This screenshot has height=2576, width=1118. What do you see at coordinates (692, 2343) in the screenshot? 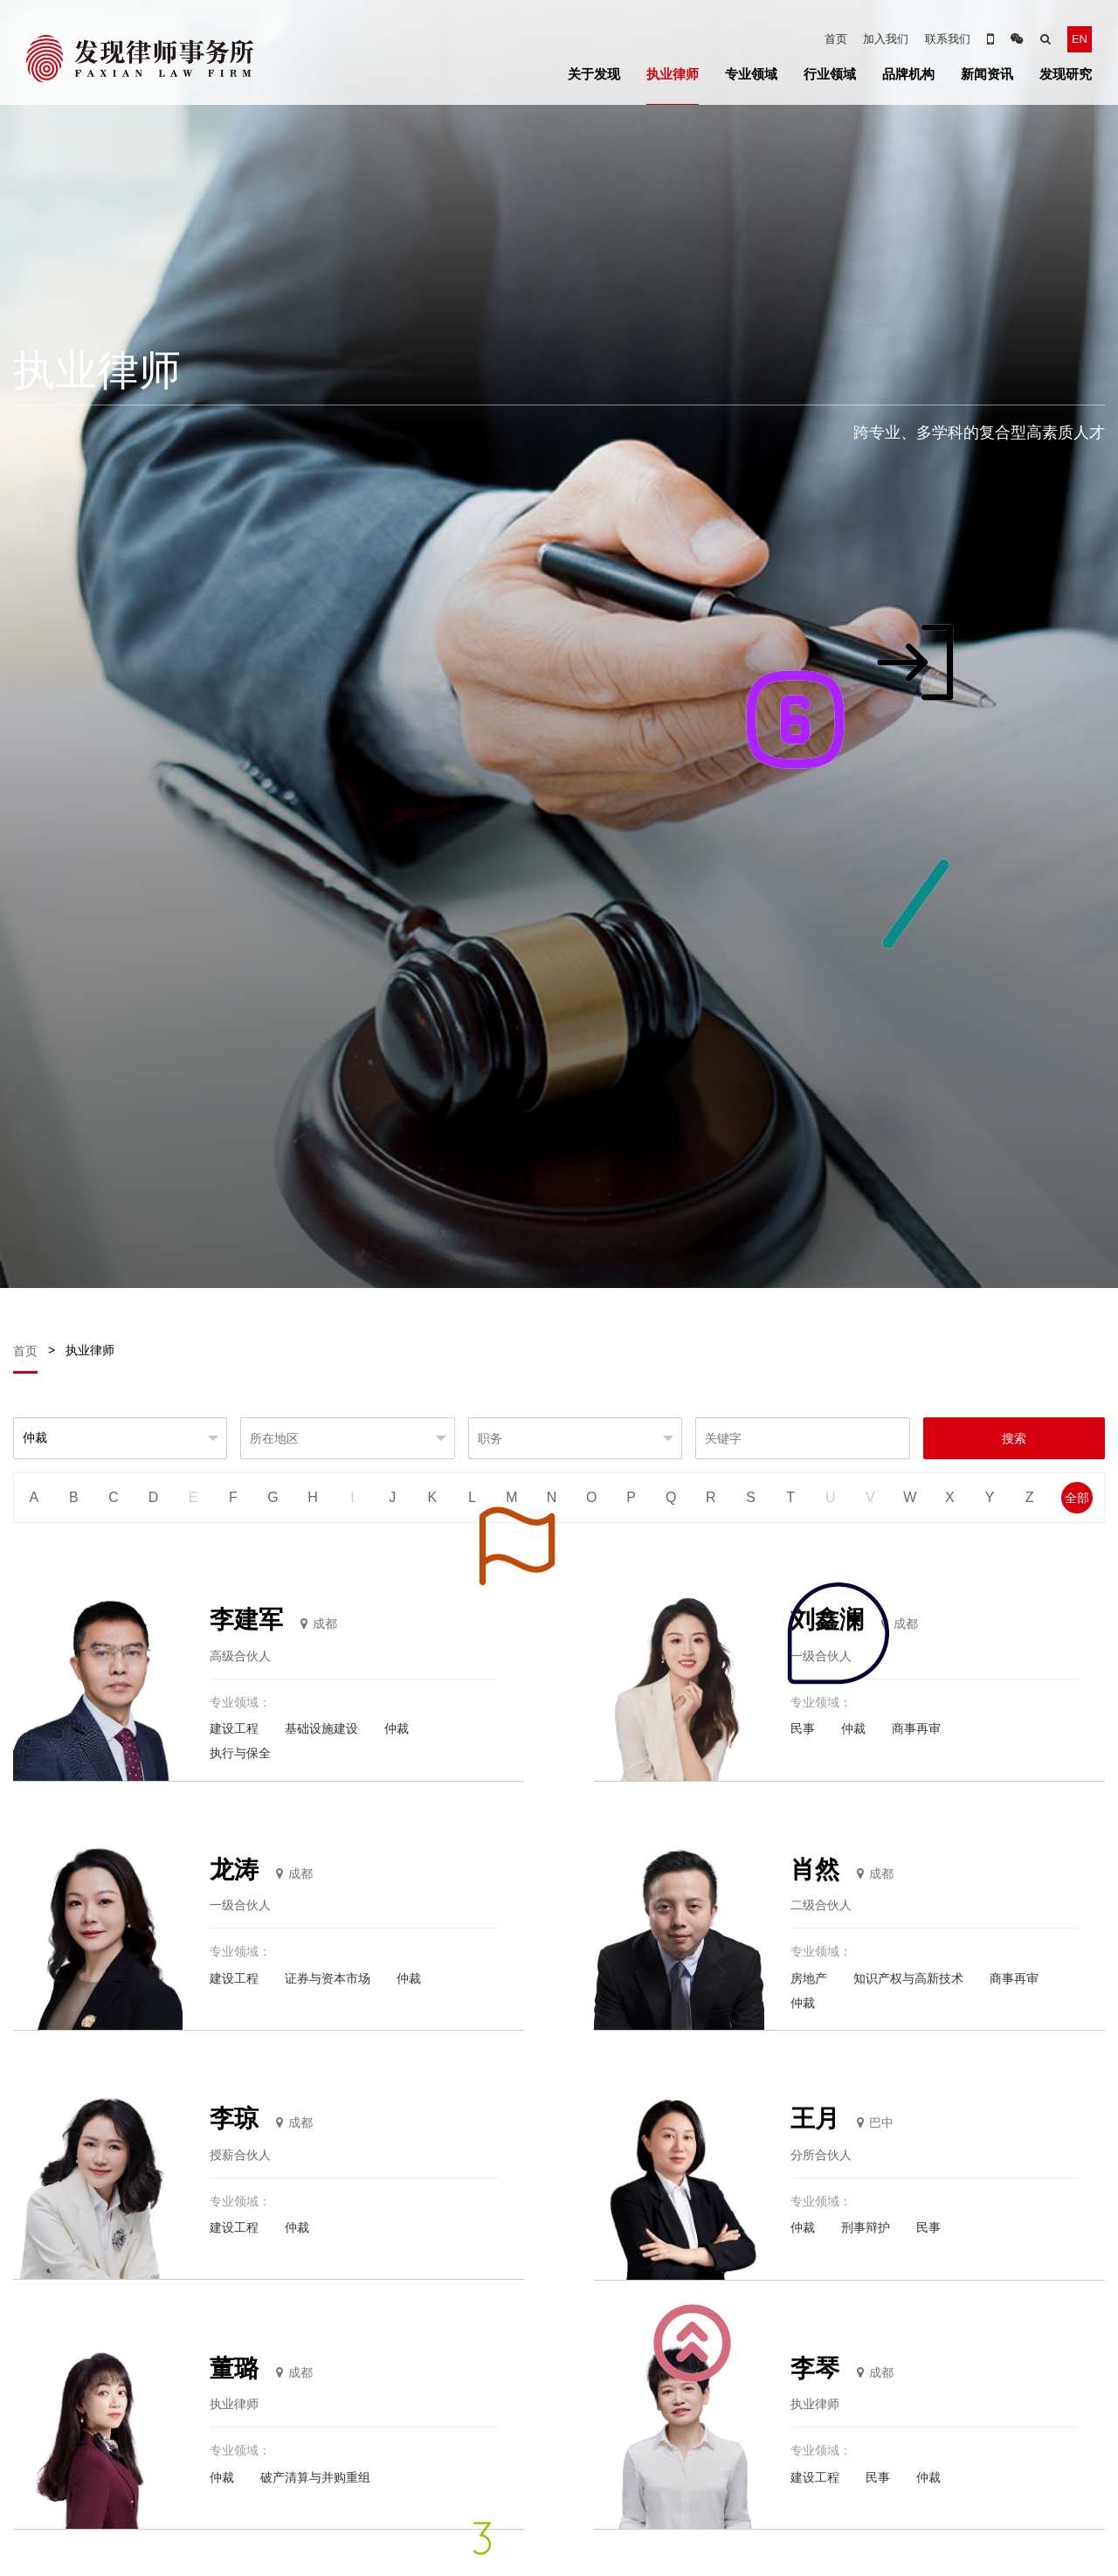
I see `scroll to top of page` at bounding box center [692, 2343].